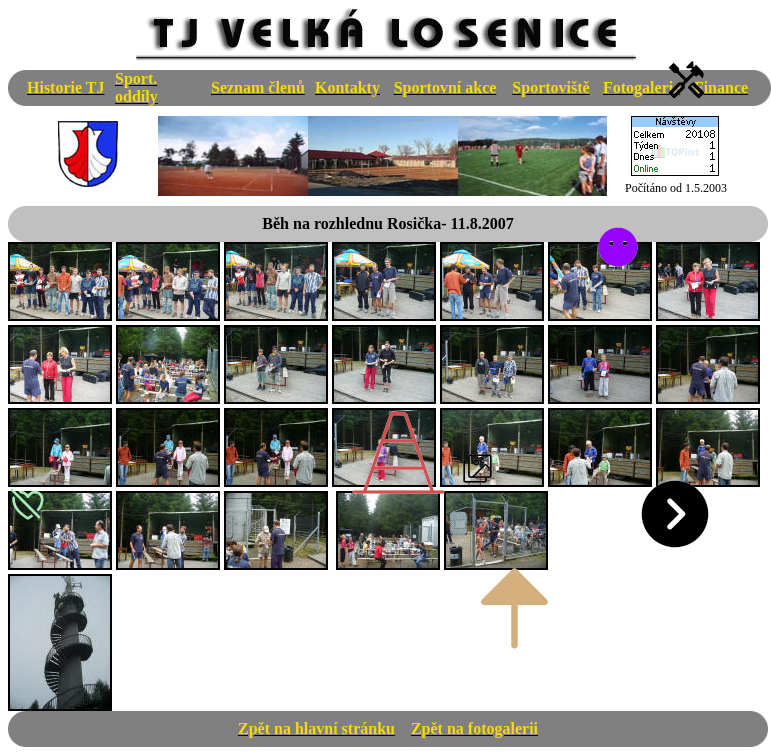 The image size is (771, 755). What do you see at coordinates (686, 80) in the screenshot?
I see `access tools and settings` at bounding box center [686, 80].